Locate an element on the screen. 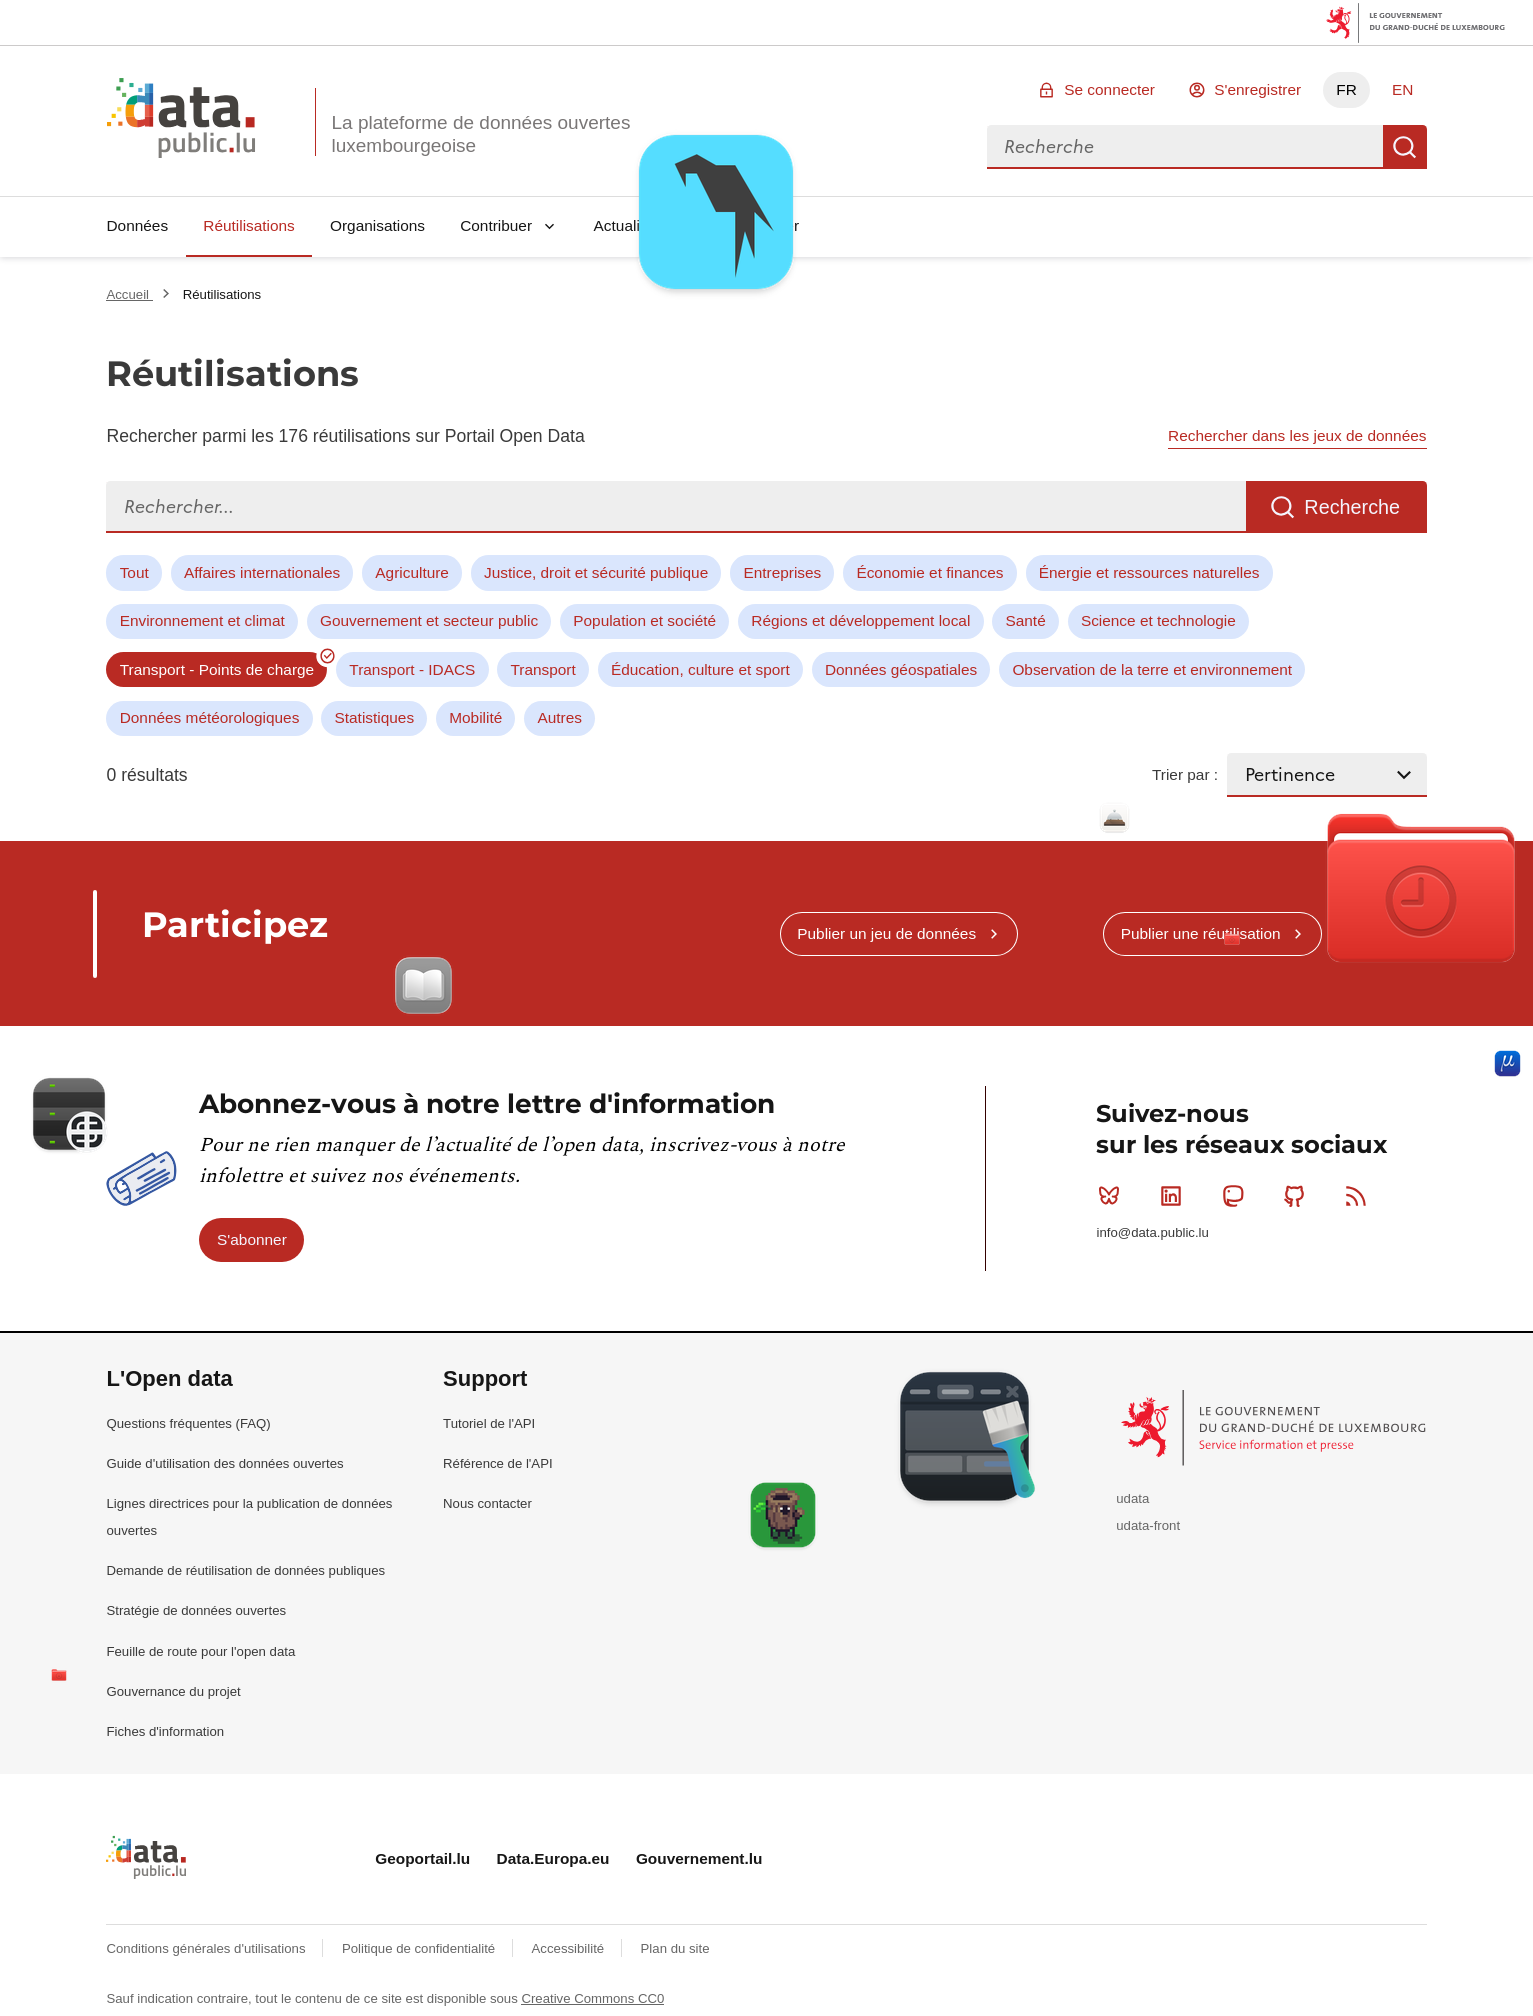  configure windows network sharing settings is located at coordinates (69, 1114).